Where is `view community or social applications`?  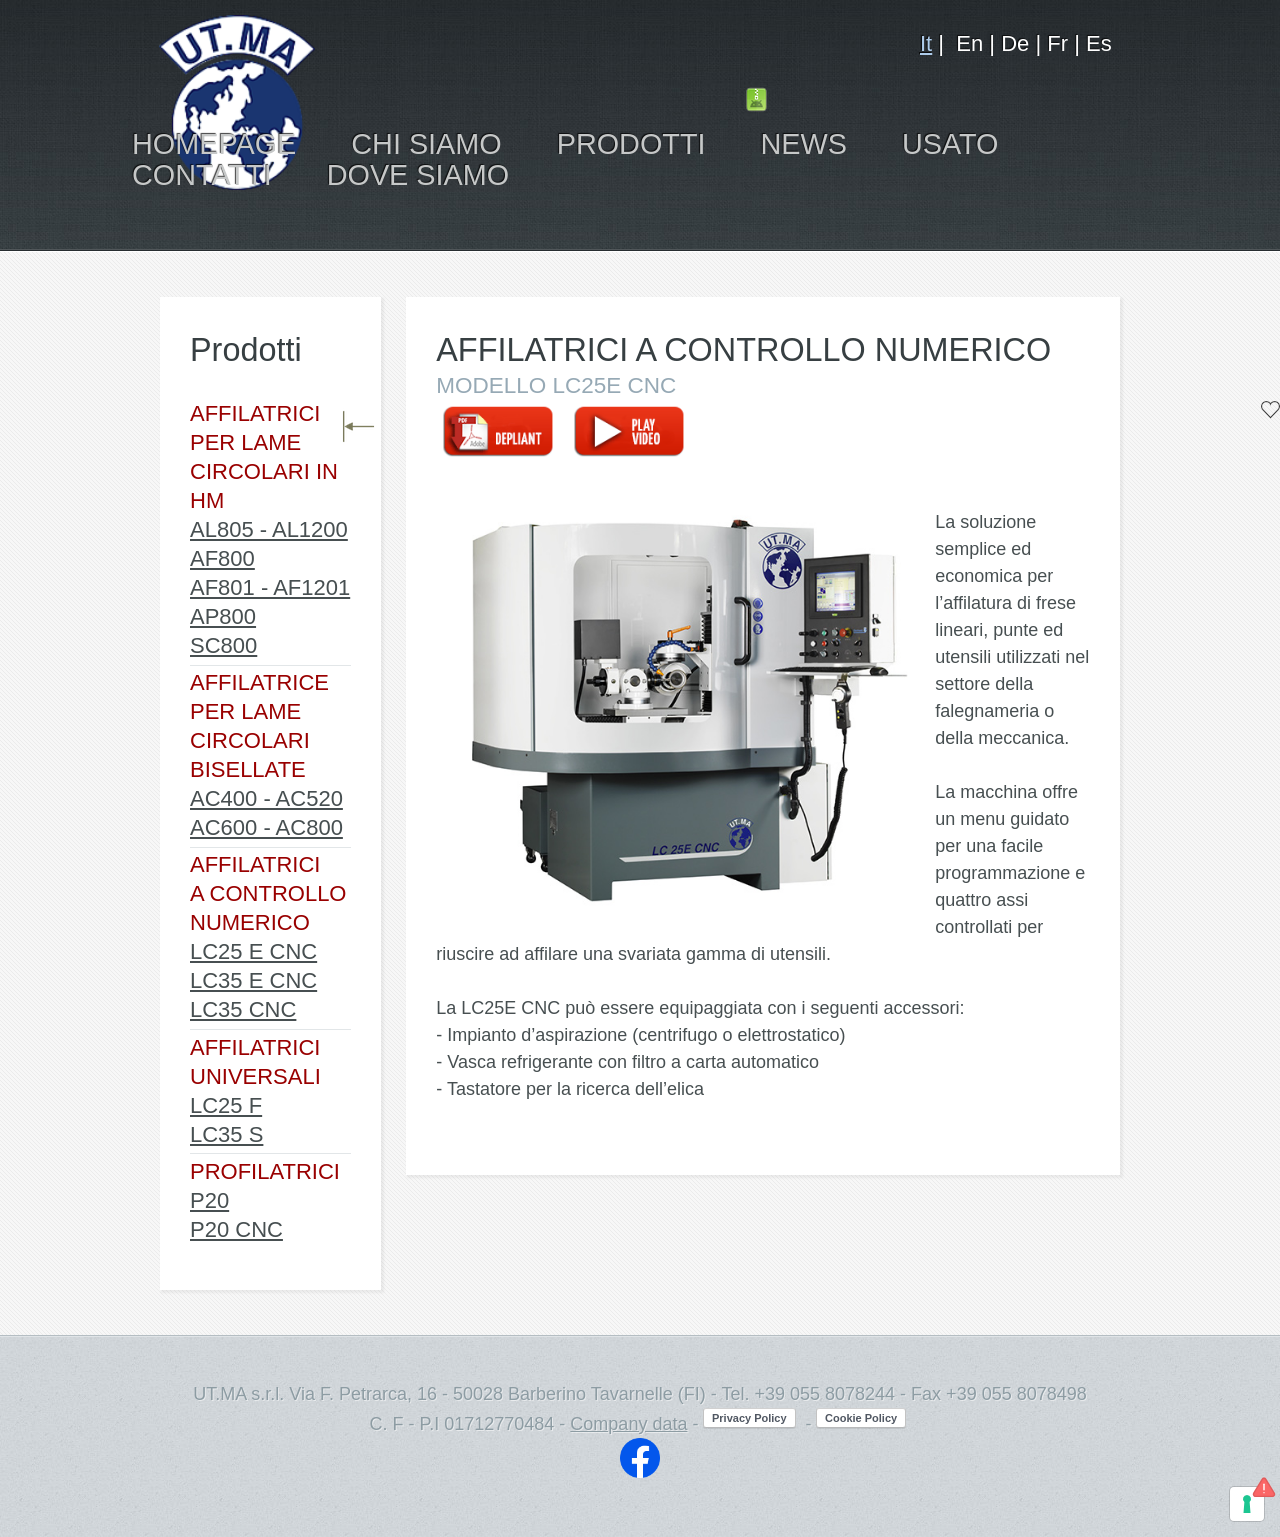
view community or social applications is located at coordinates (1270, 409).